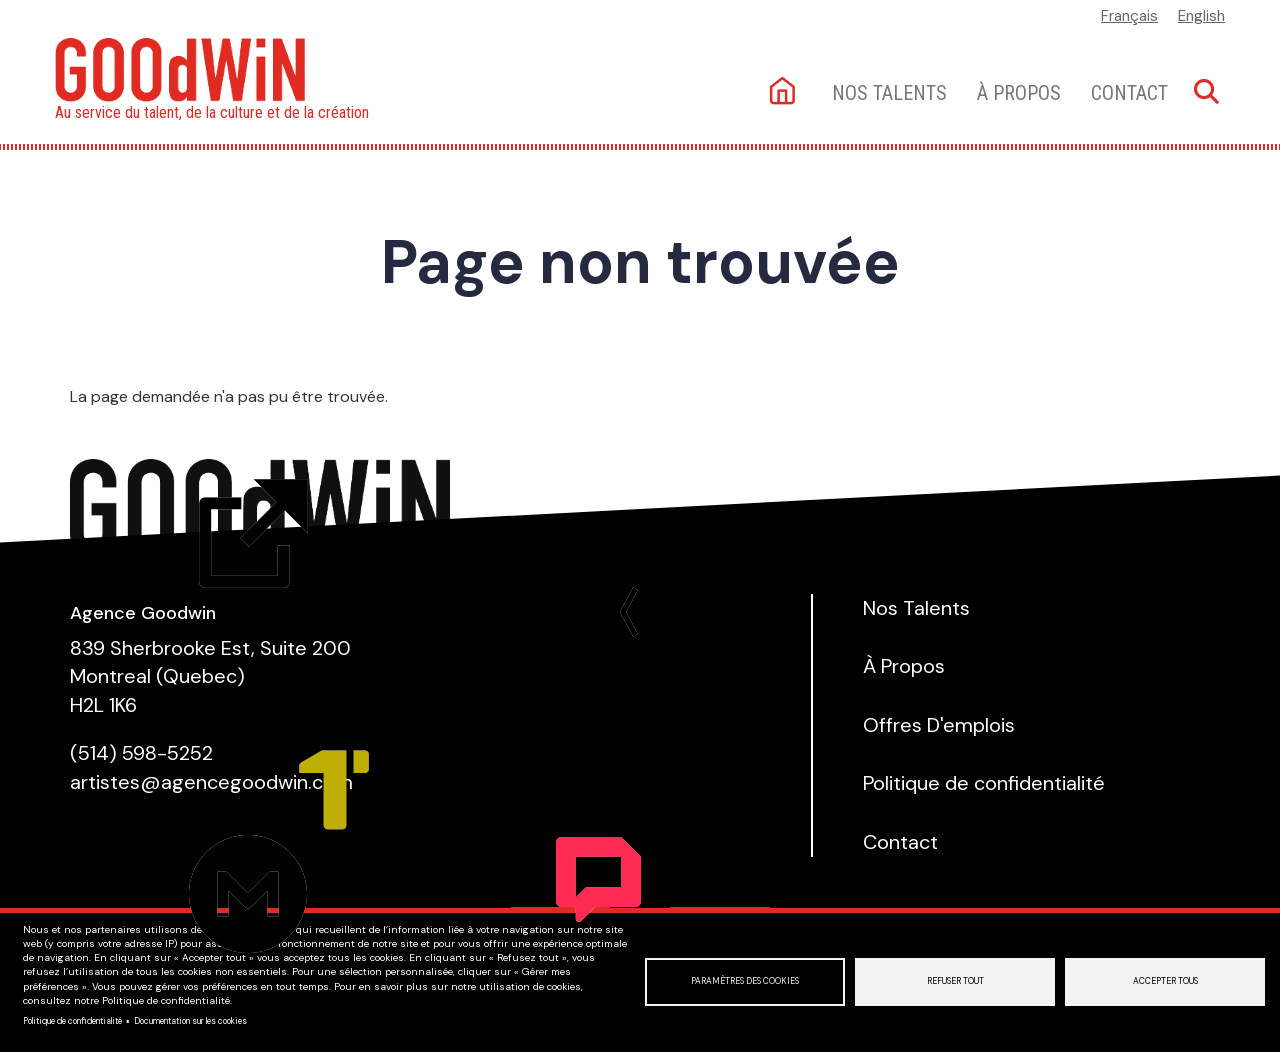  What do you see at coordinates (598, 879) in the screenshot?
I see `open Google Chat` at bounding box center [598, 879].